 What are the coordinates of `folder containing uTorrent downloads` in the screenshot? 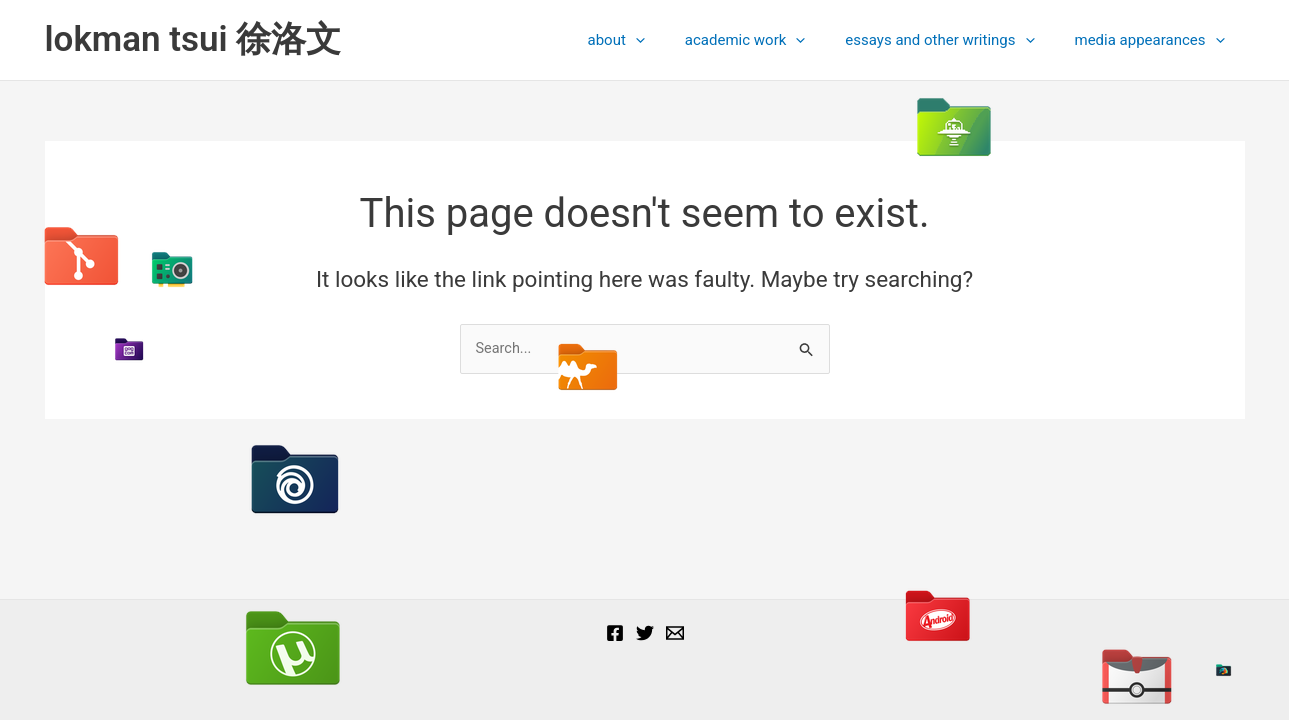 It's located at (292, 650).